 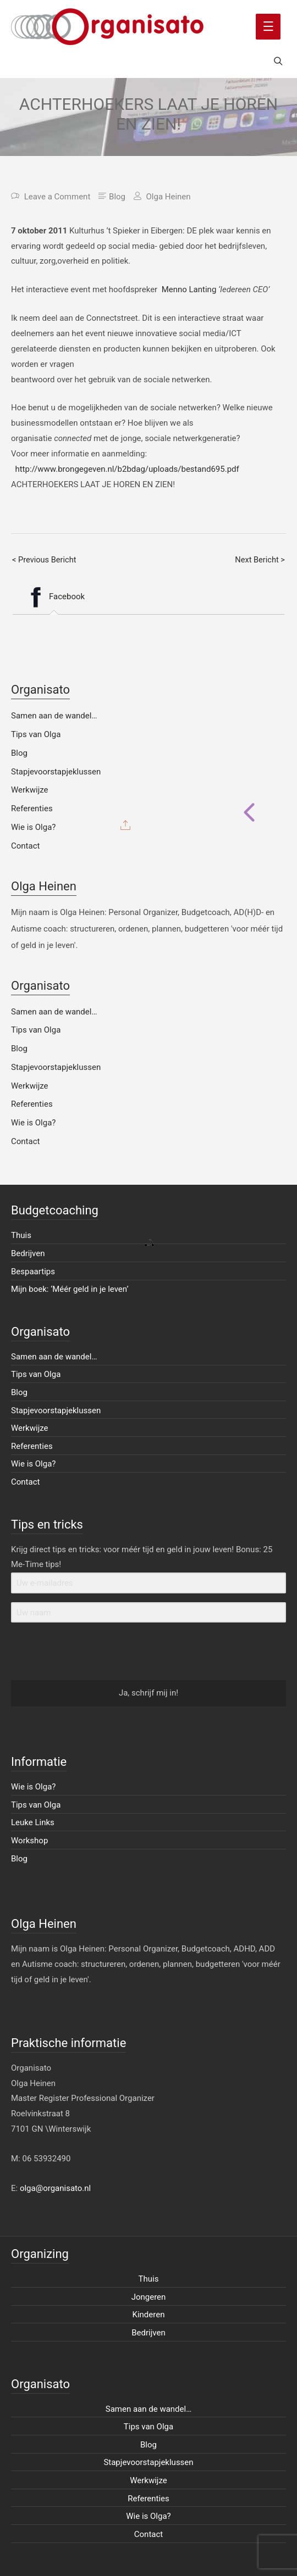 What do you see at coordinates (149, 1243) in the screenshot?
I see `select scooter as transportation mode` at bounding box center [149, 1243].